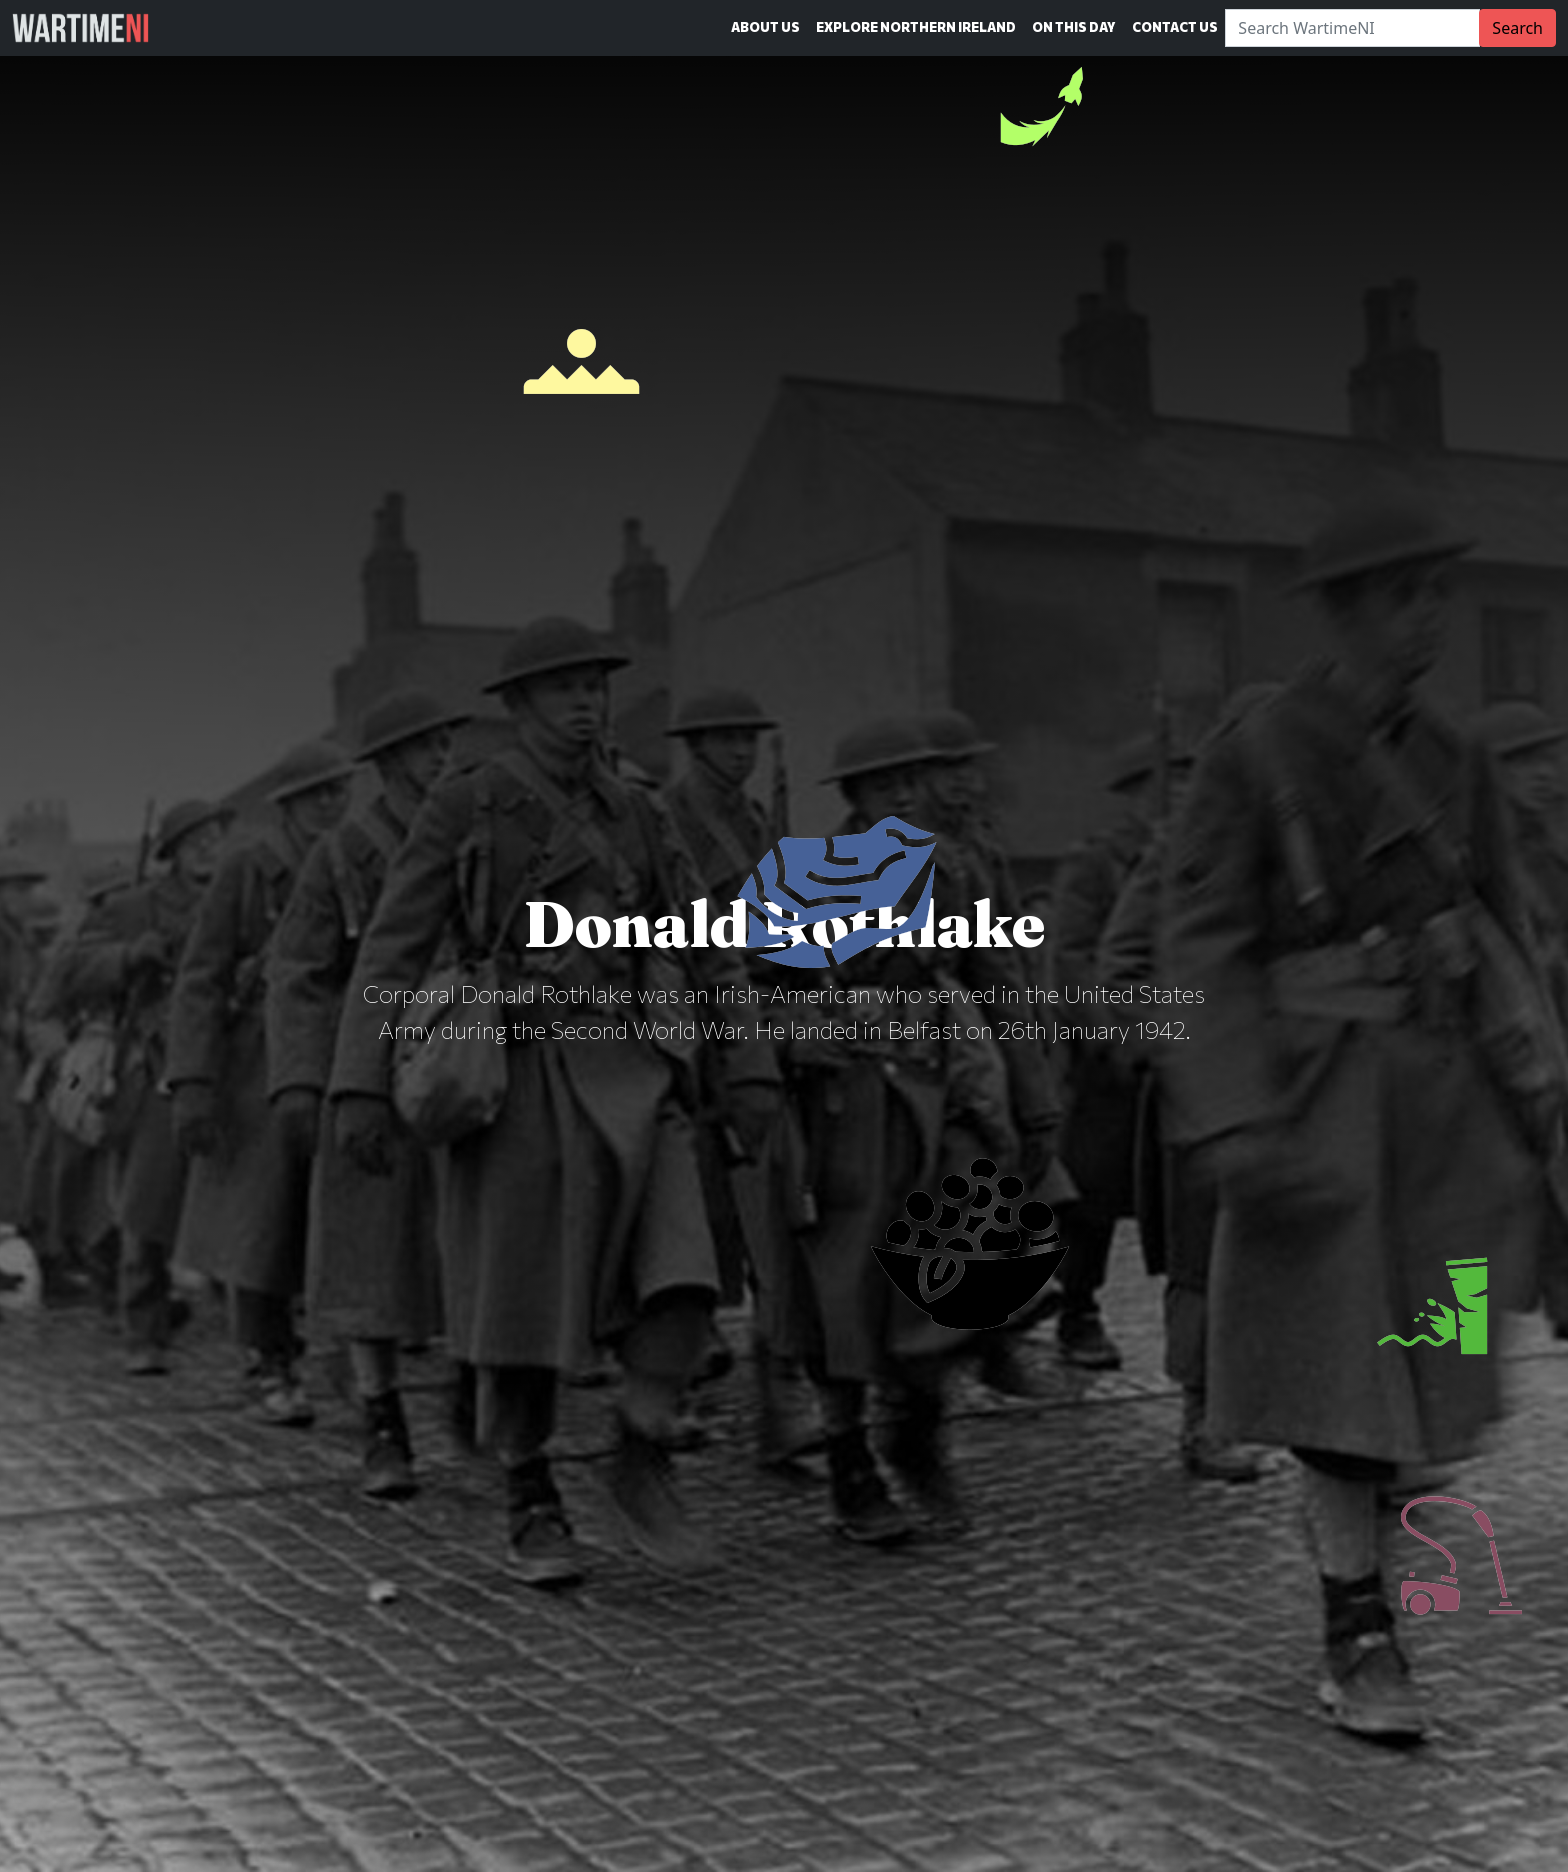  I want to click on indicates seafood or shellfish category, so click(837, 892).